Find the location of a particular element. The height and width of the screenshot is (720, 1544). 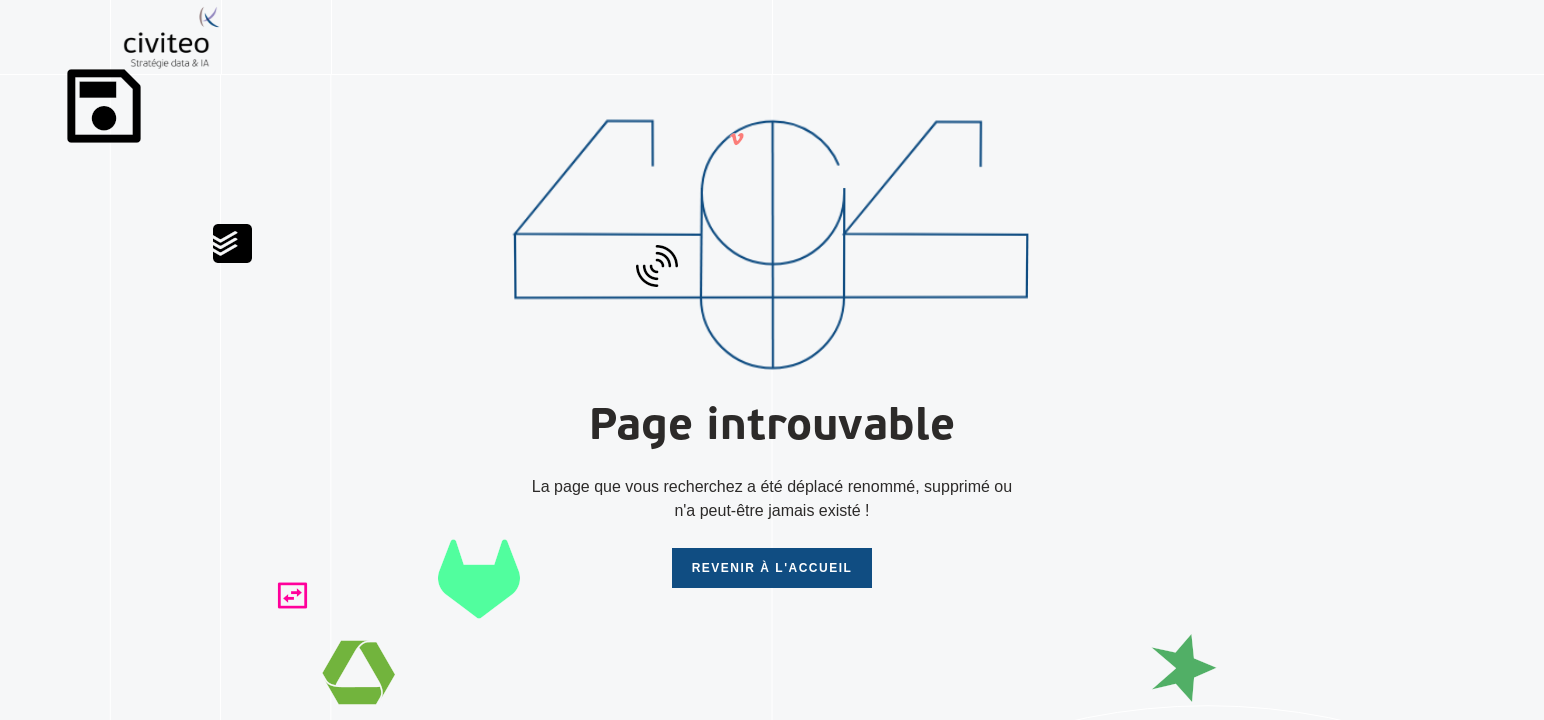

open Todoist app is located at coordinates (232, 243).